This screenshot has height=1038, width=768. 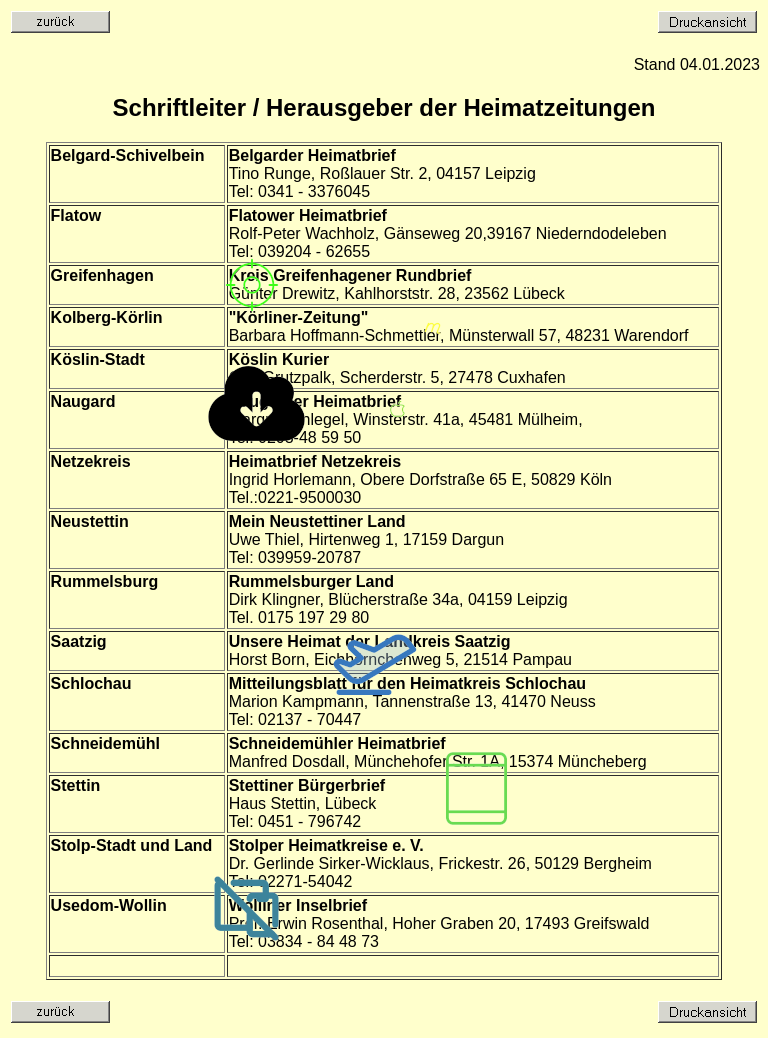 I want to click on open the Meetup app, so click(x=432, y=327).